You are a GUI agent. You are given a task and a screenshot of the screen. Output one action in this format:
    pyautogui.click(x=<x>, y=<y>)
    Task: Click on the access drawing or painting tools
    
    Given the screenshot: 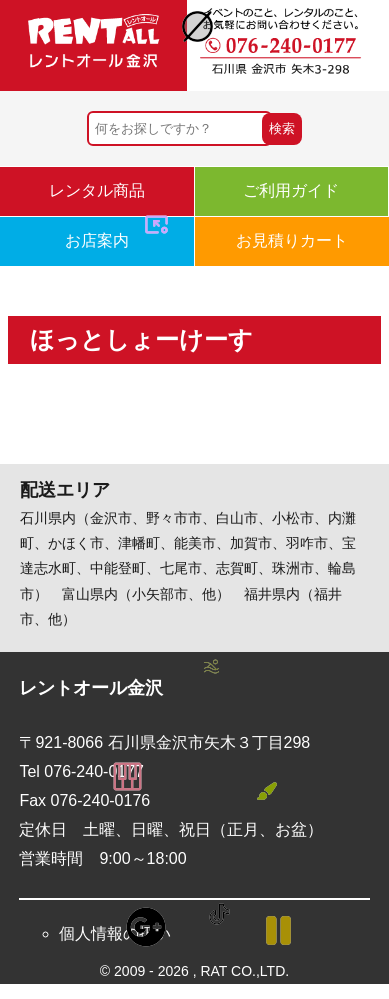 What is the action you would take?
    pyautogui.click(x=267, y=791)
    